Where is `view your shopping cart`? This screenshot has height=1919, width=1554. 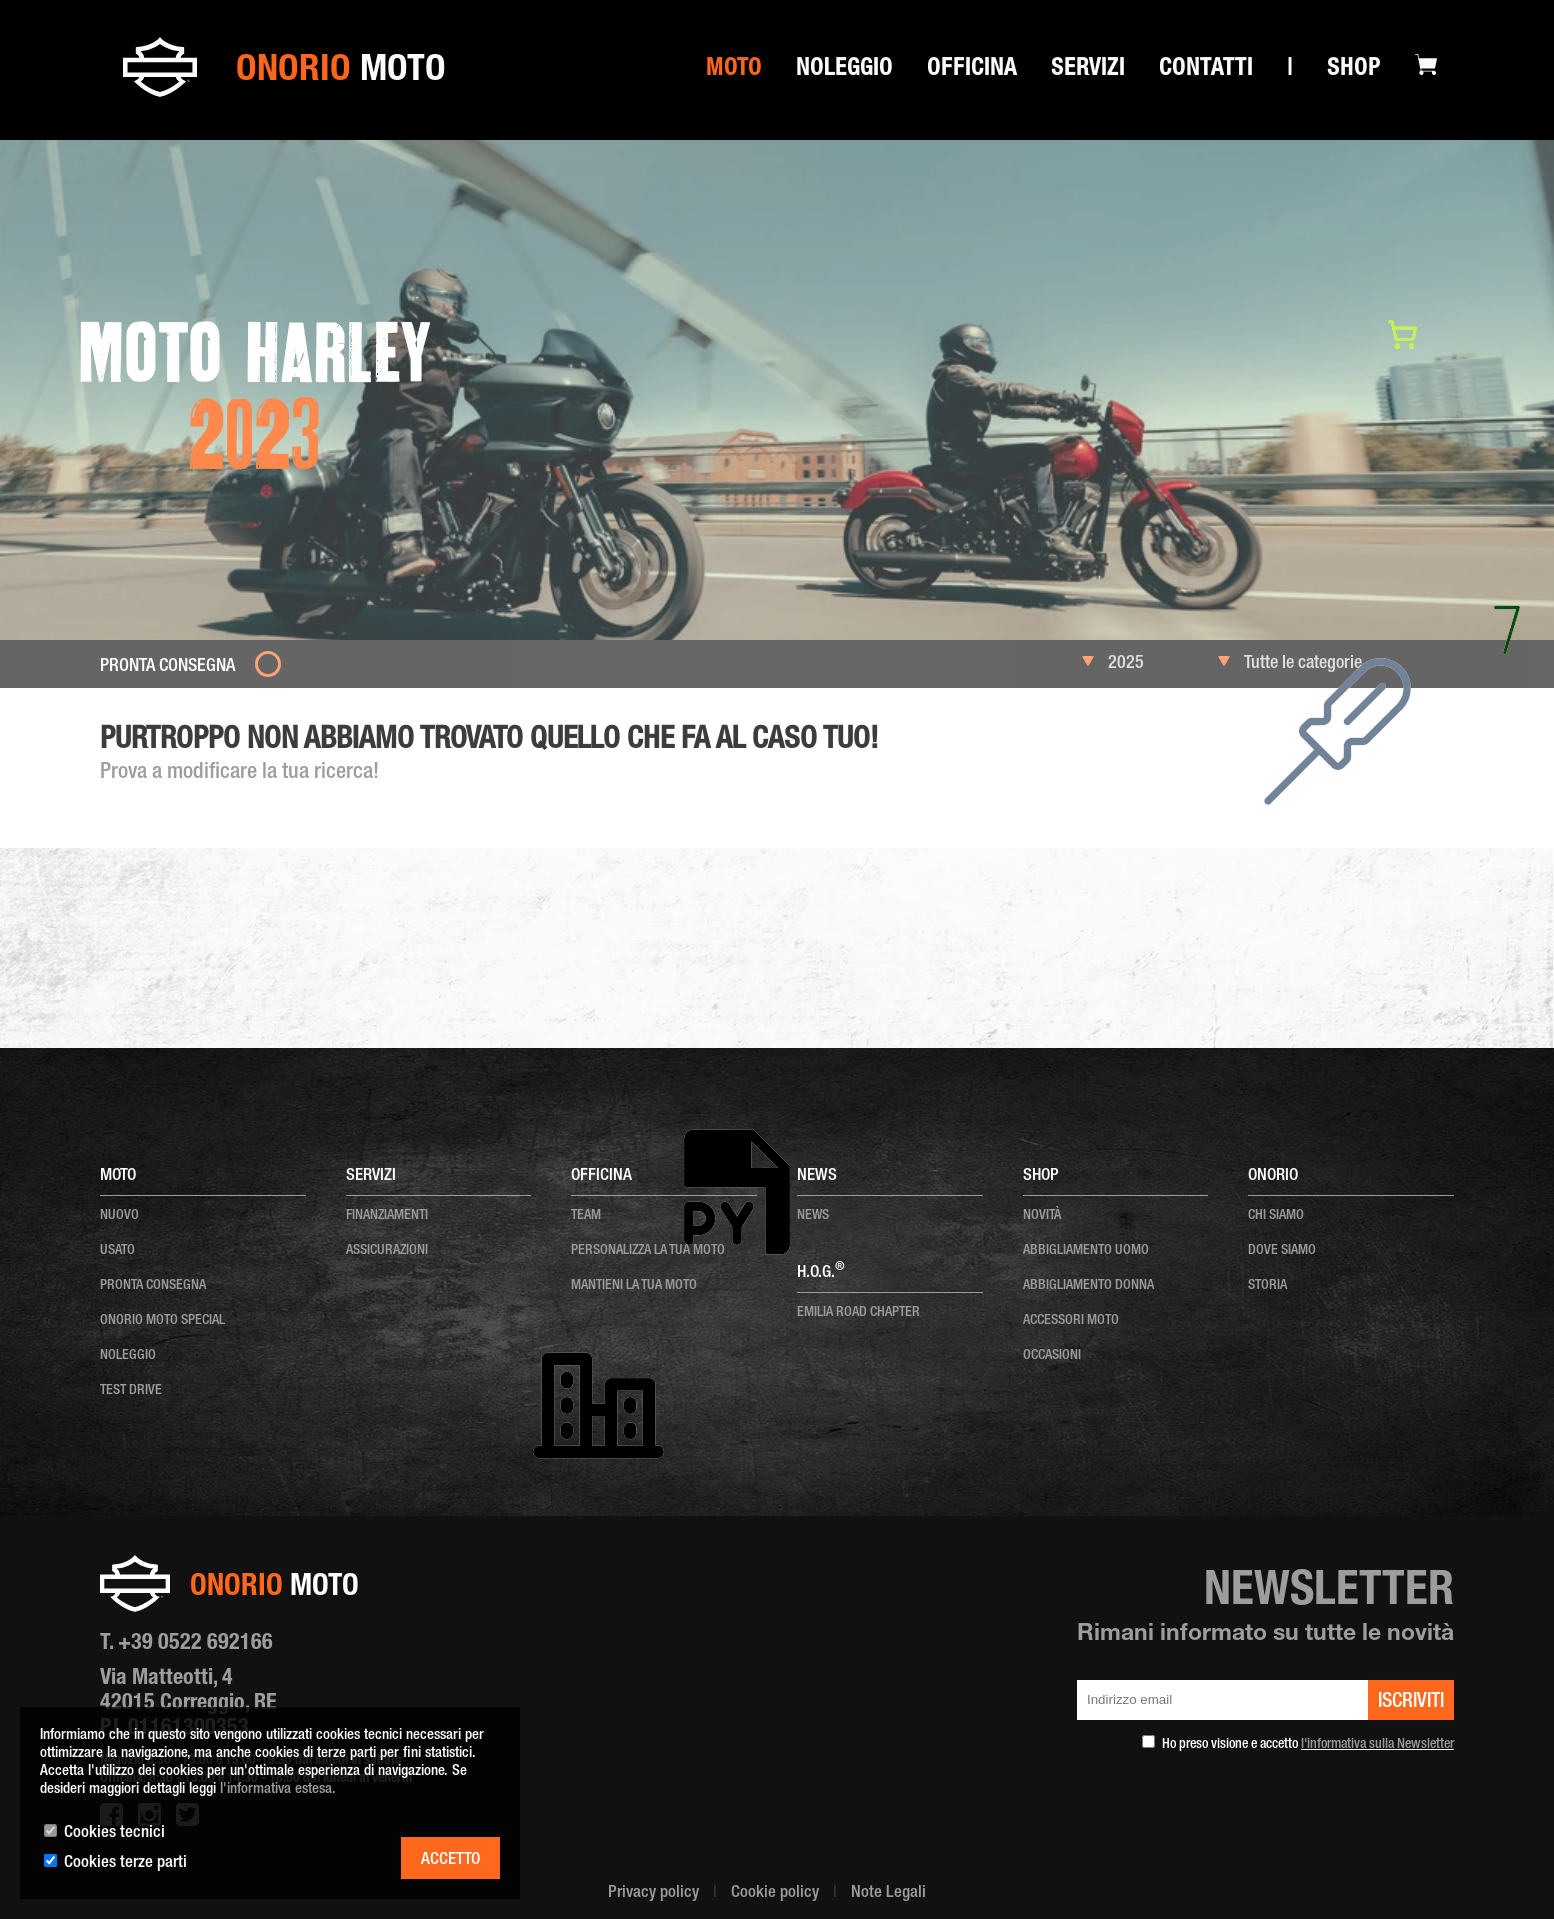
view your shopping cart is located at coordinates (1402, 334).